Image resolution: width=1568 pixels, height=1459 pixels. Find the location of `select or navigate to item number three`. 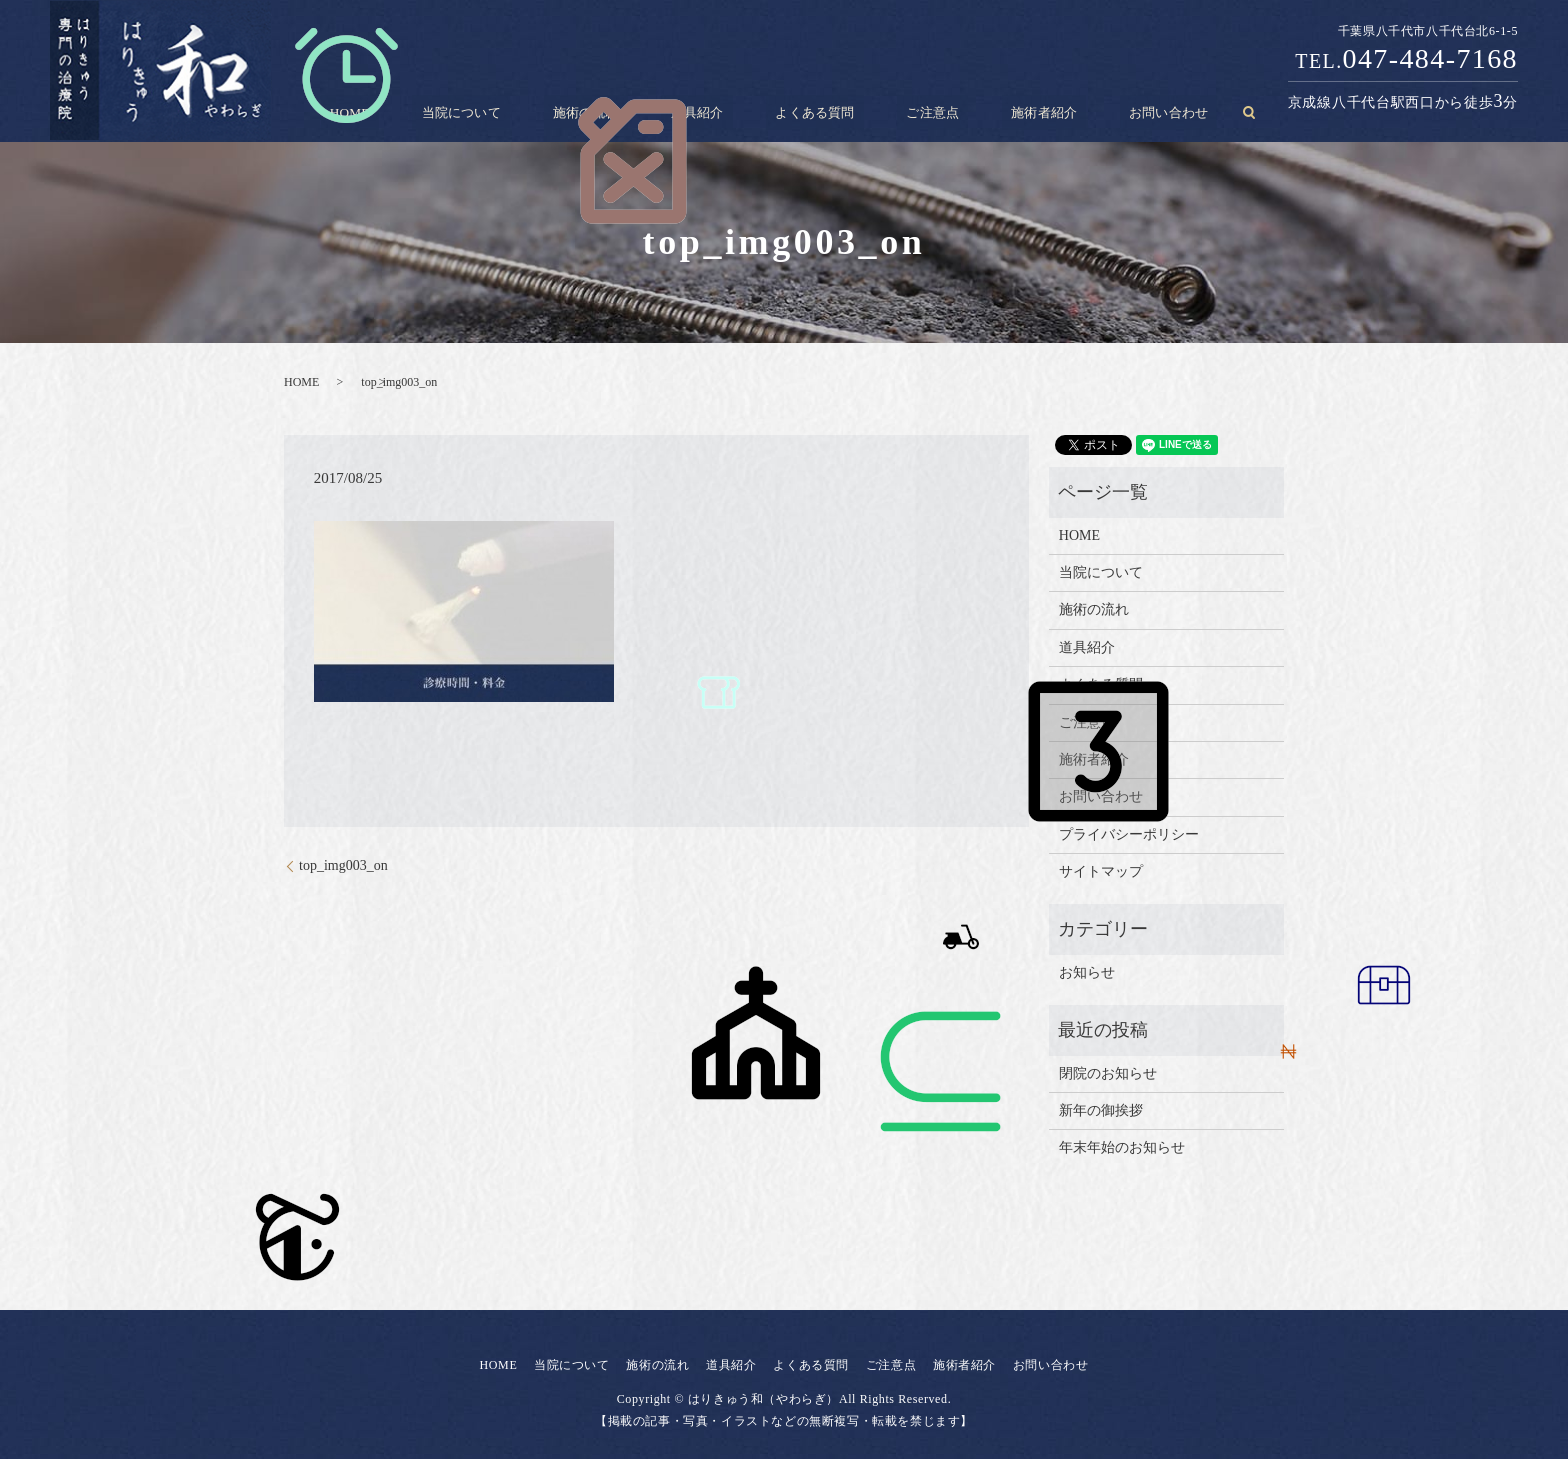

select or navigate to item number three is located at coordinates (1098, 751).